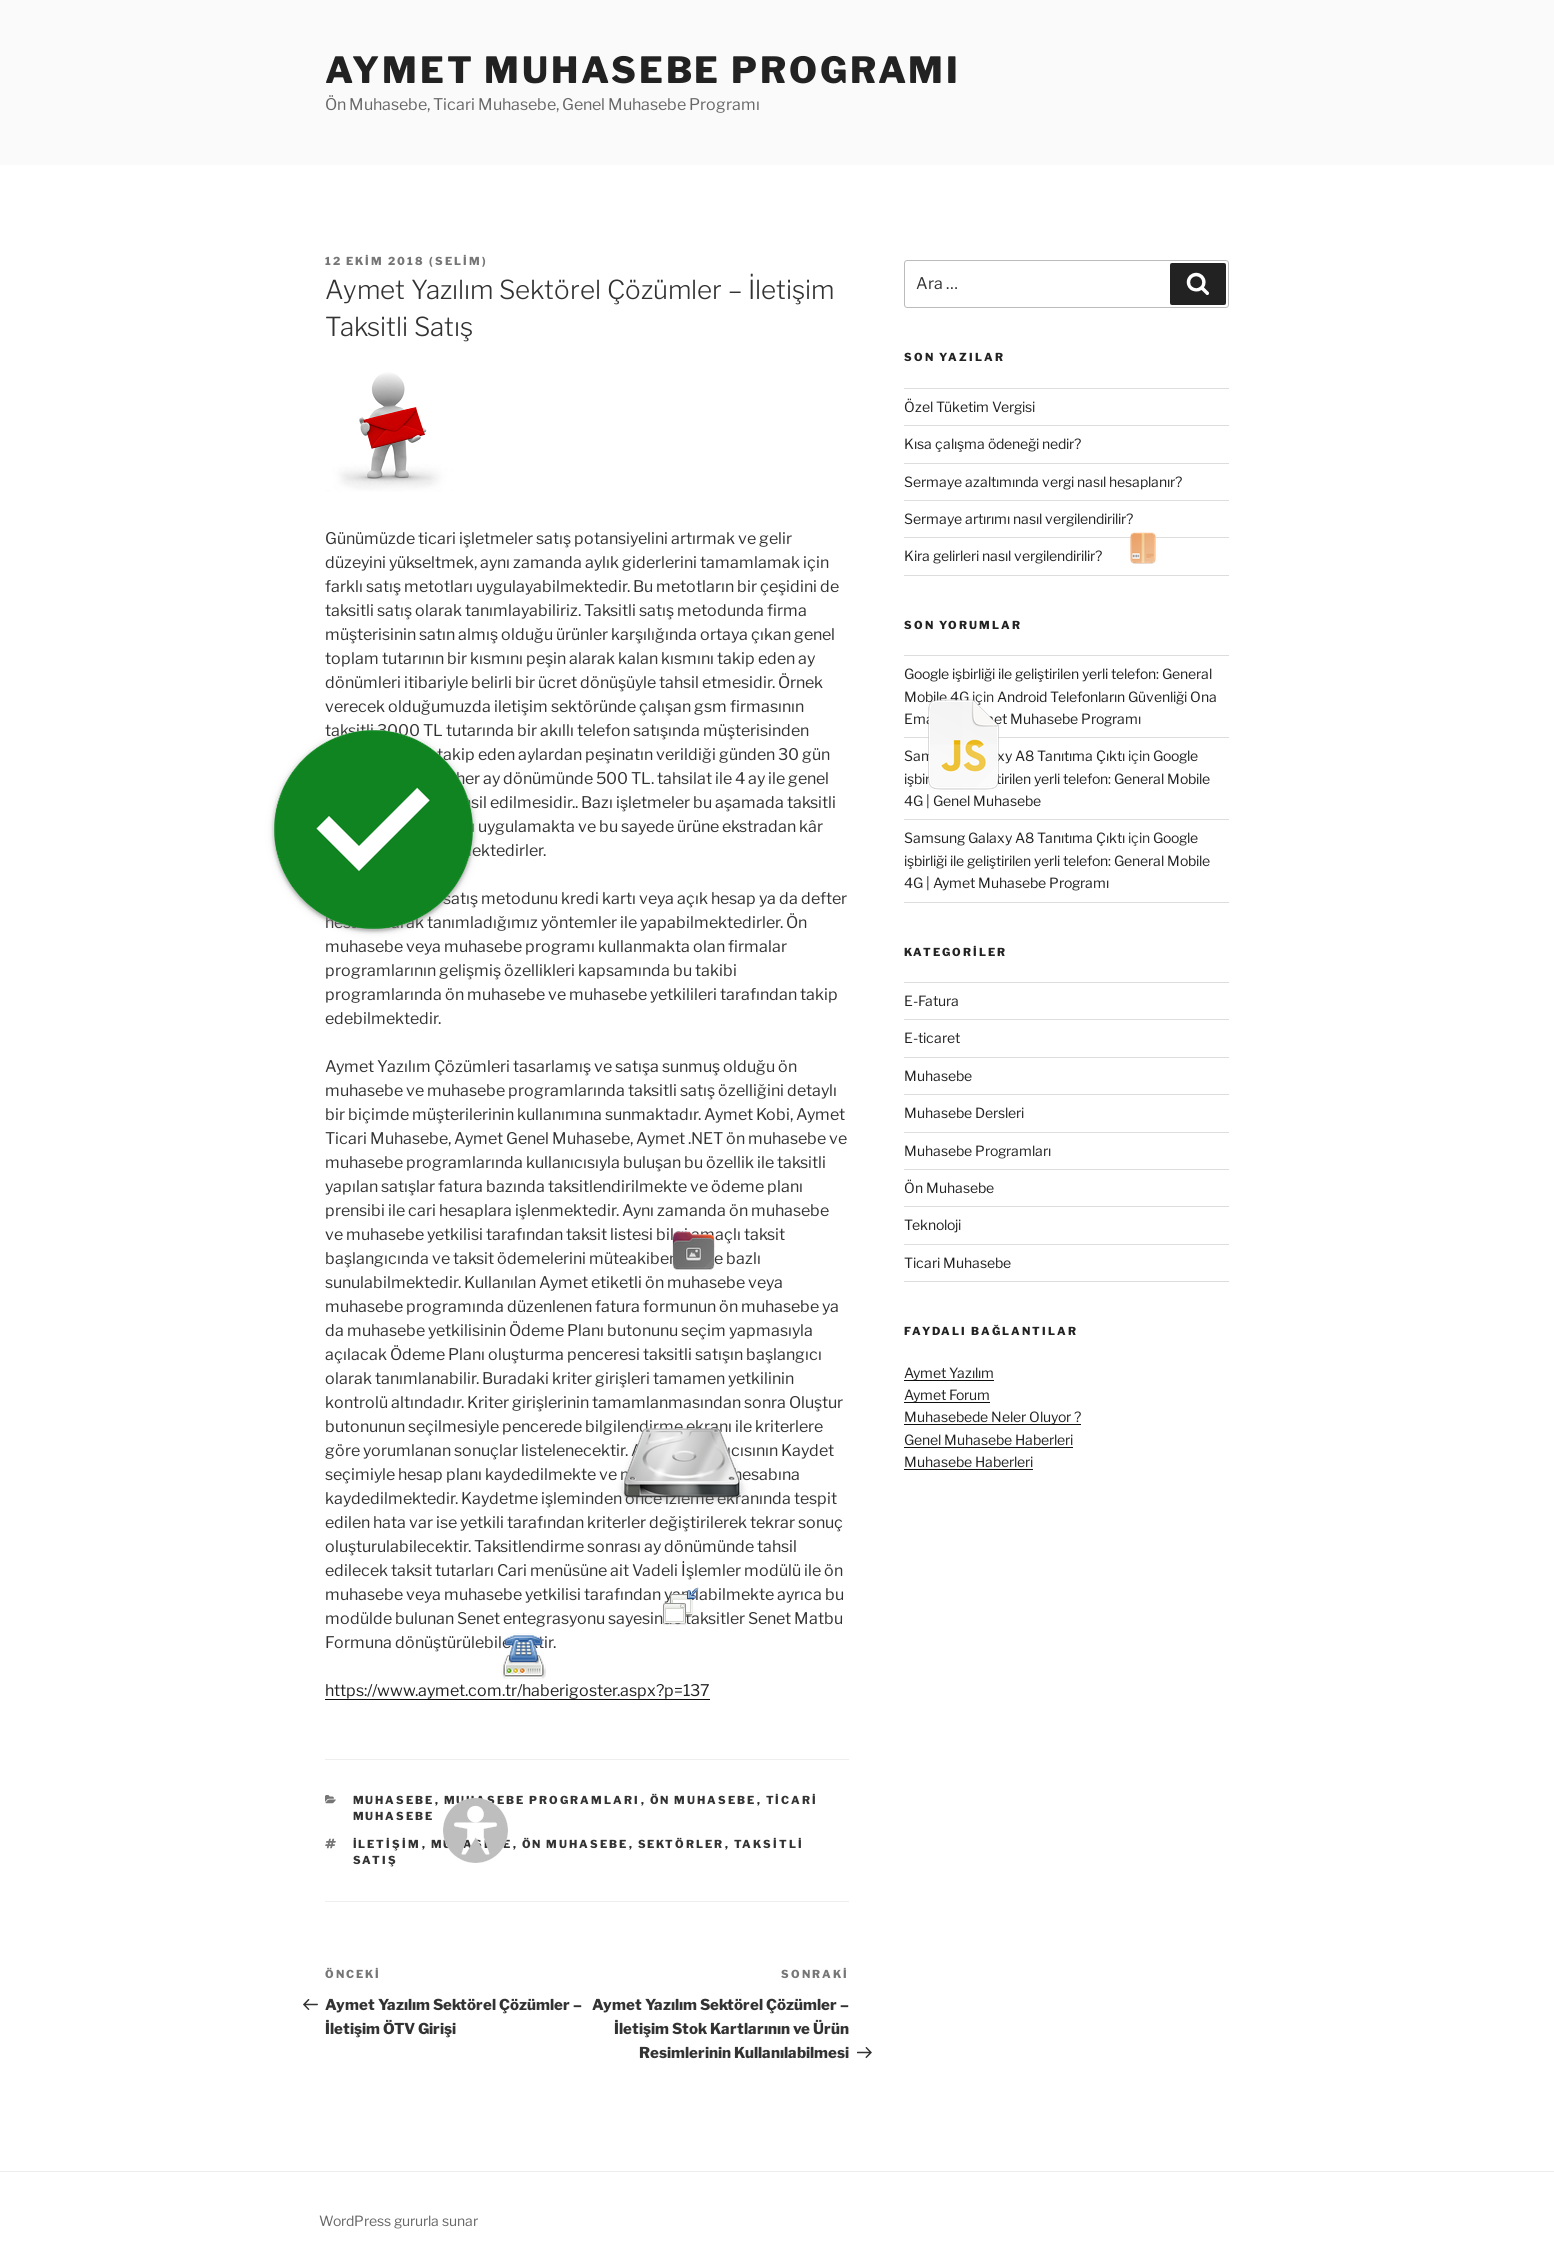  Describe the element at coordinates (373, 829) in the screenshot. I see `mark item as complete or approved` at that location.